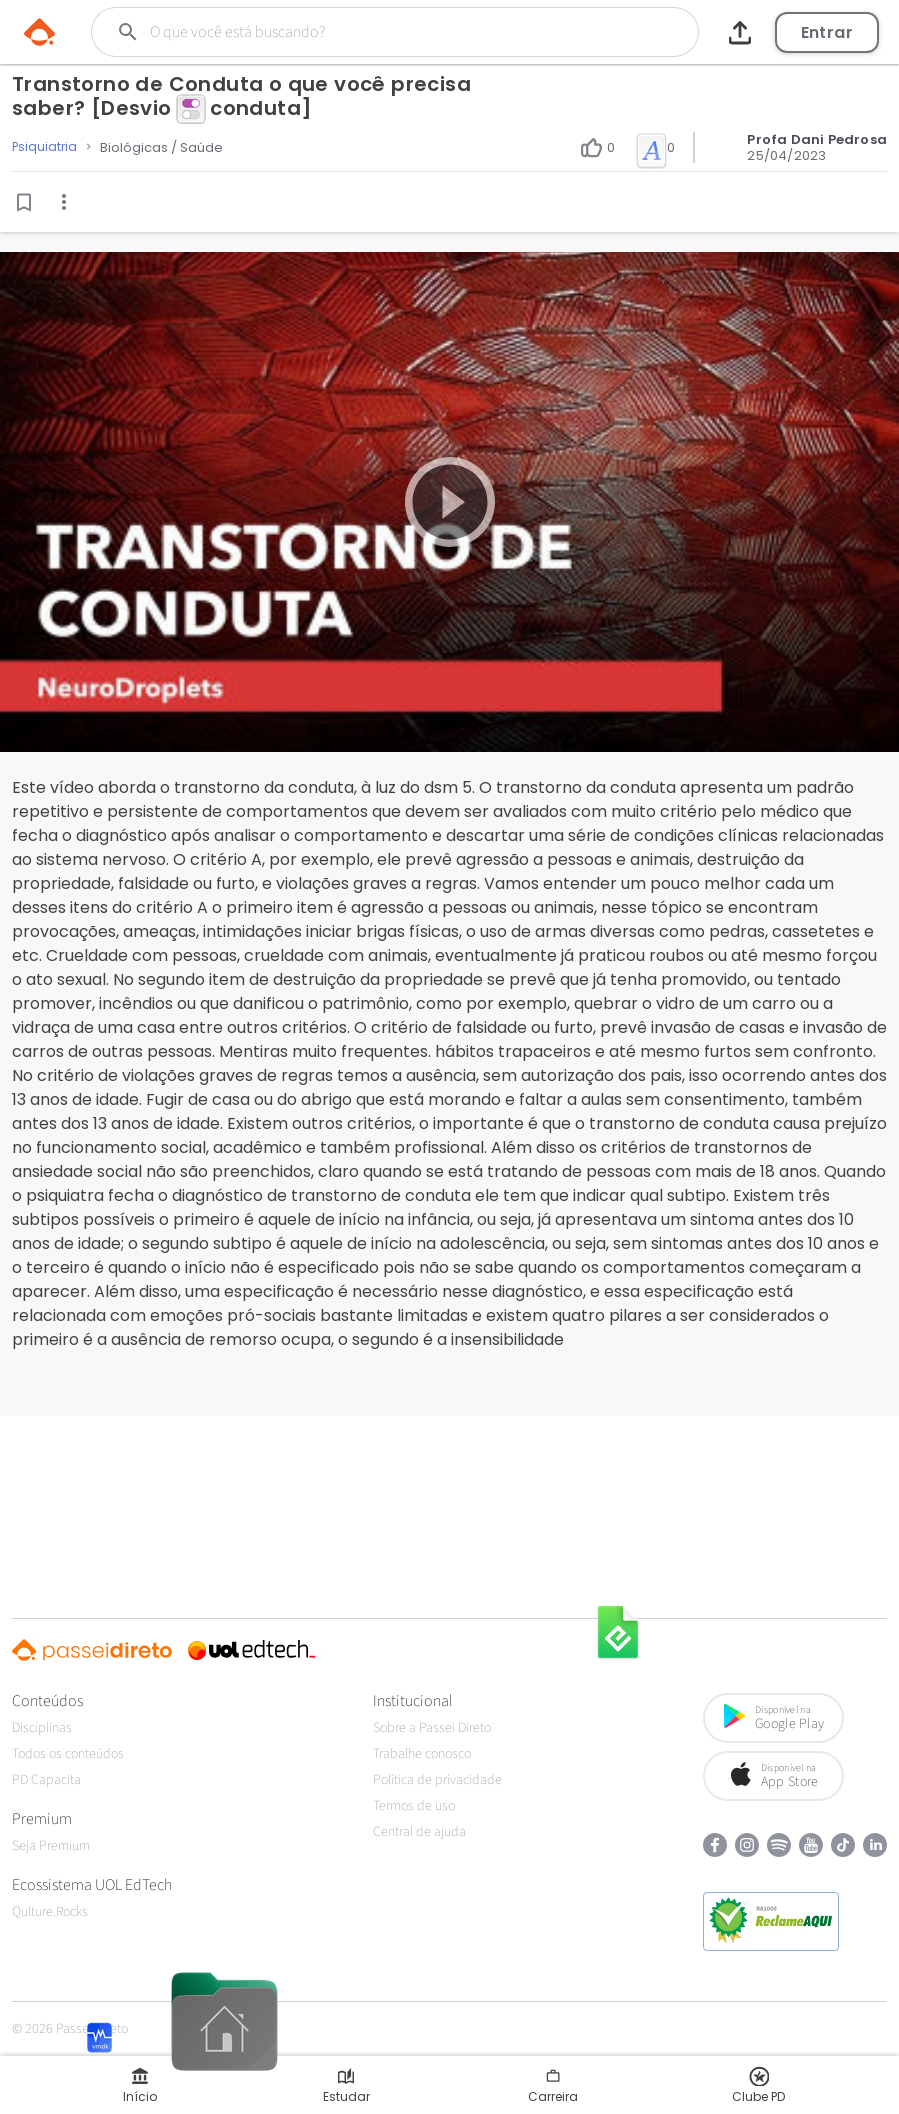  Describe the element at coordinates (191, 109) in the screenshot. I see `open system tweaks or settings customization` at that location.